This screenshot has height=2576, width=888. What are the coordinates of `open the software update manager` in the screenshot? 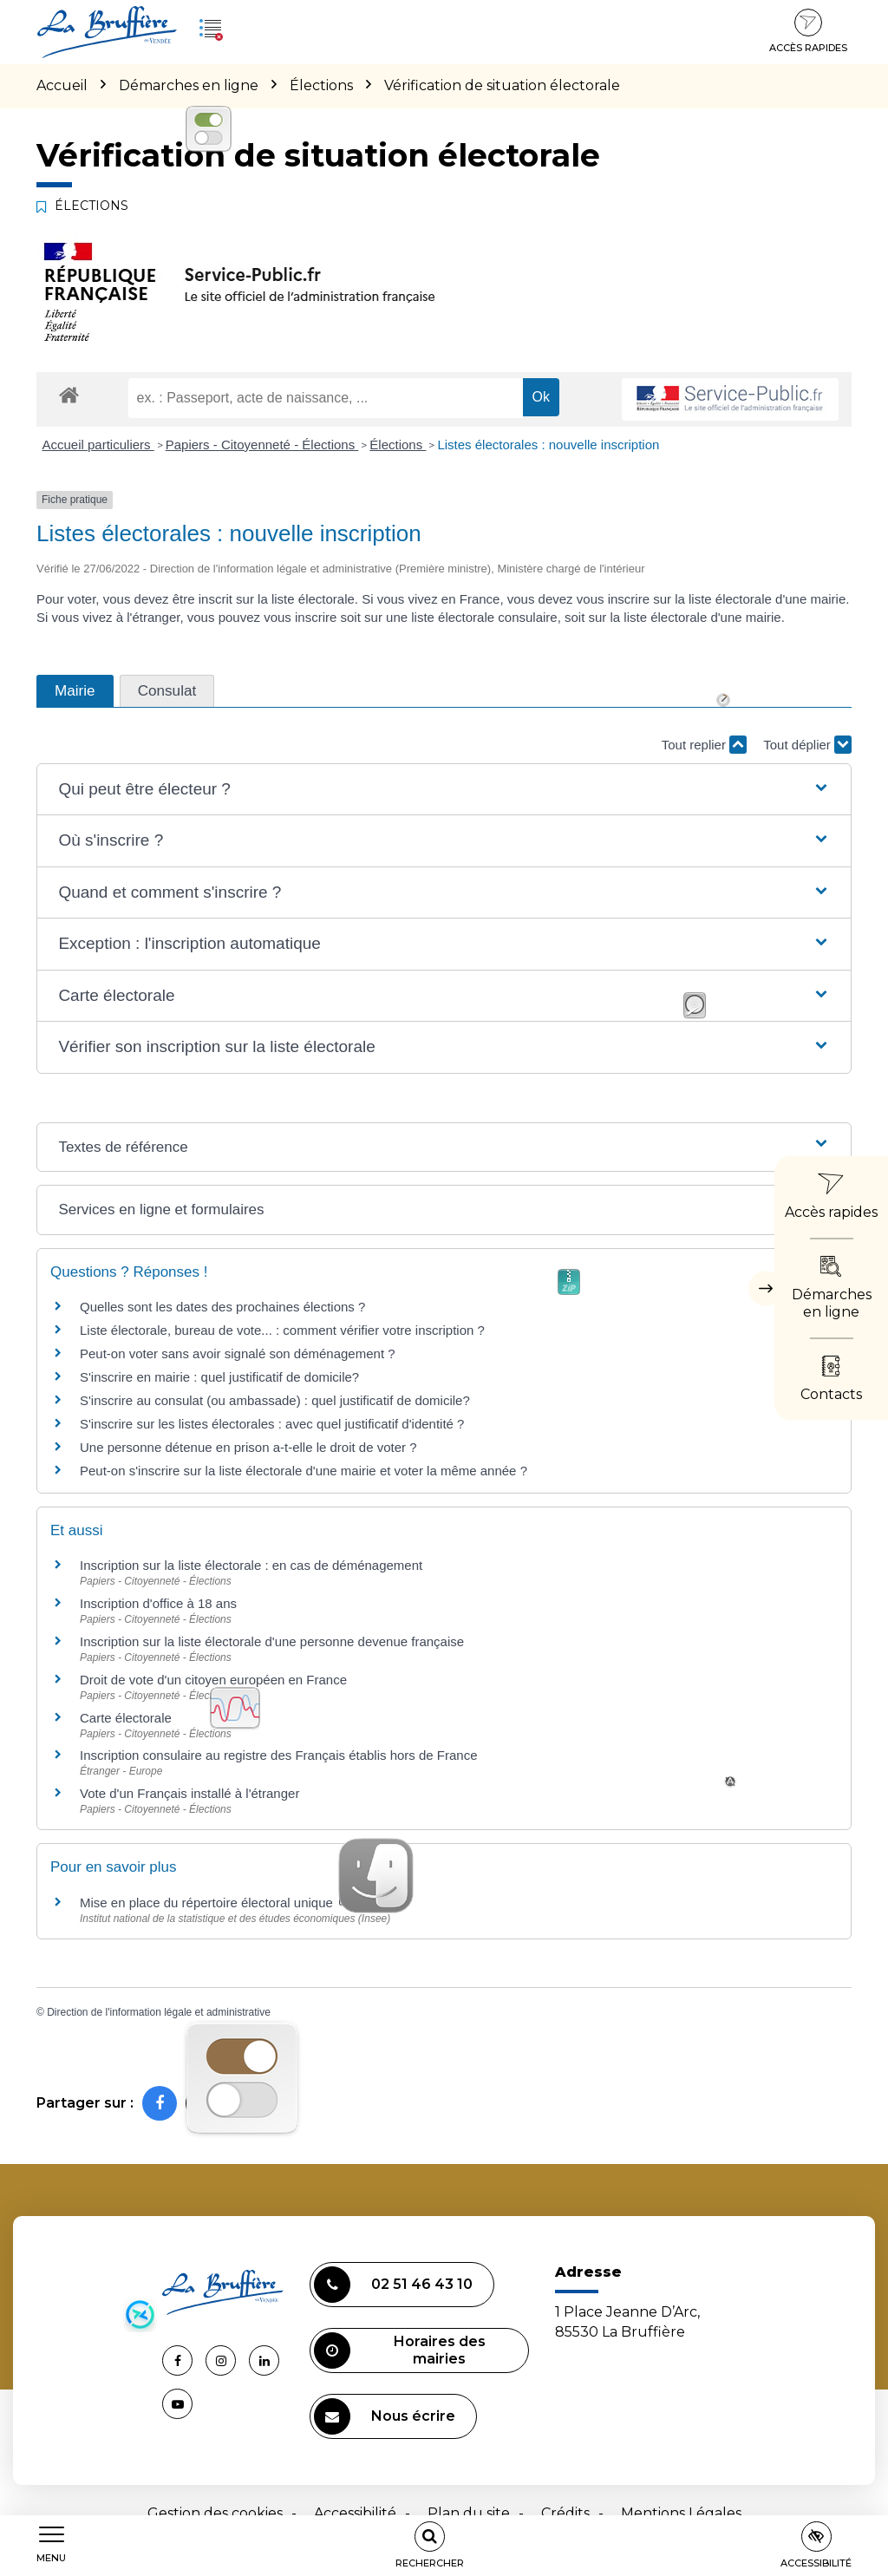 It's located at (730, 1782).